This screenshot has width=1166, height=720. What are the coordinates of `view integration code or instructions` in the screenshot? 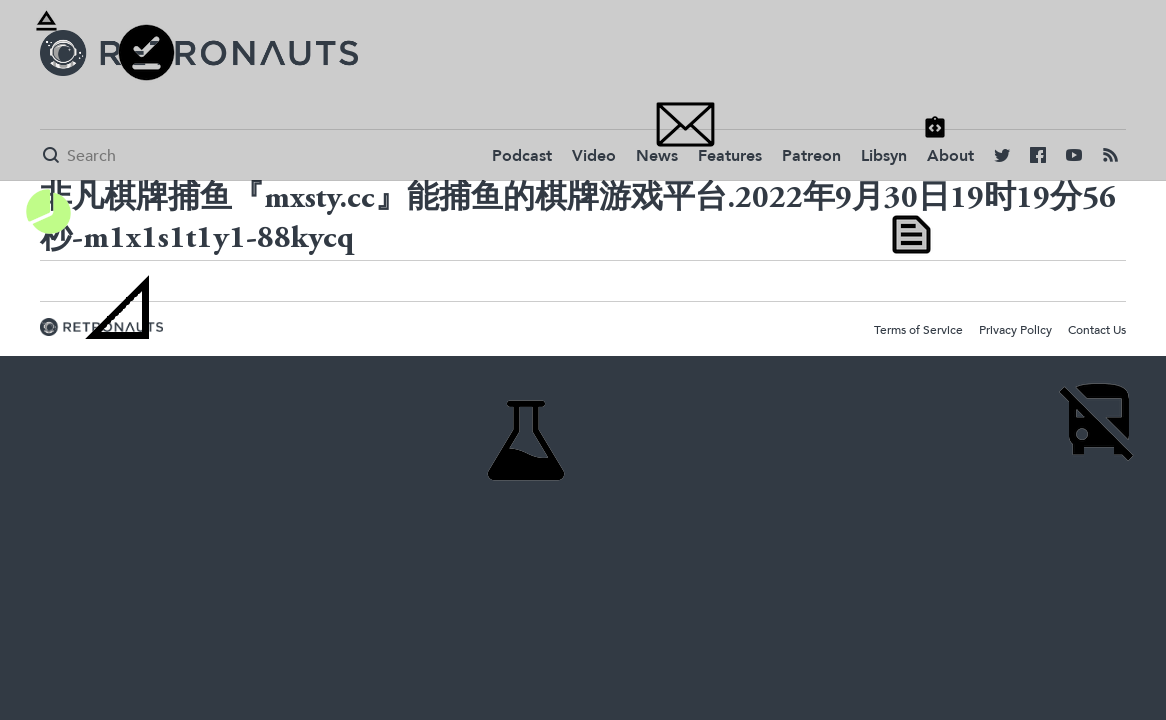 It's located at (935, 128).